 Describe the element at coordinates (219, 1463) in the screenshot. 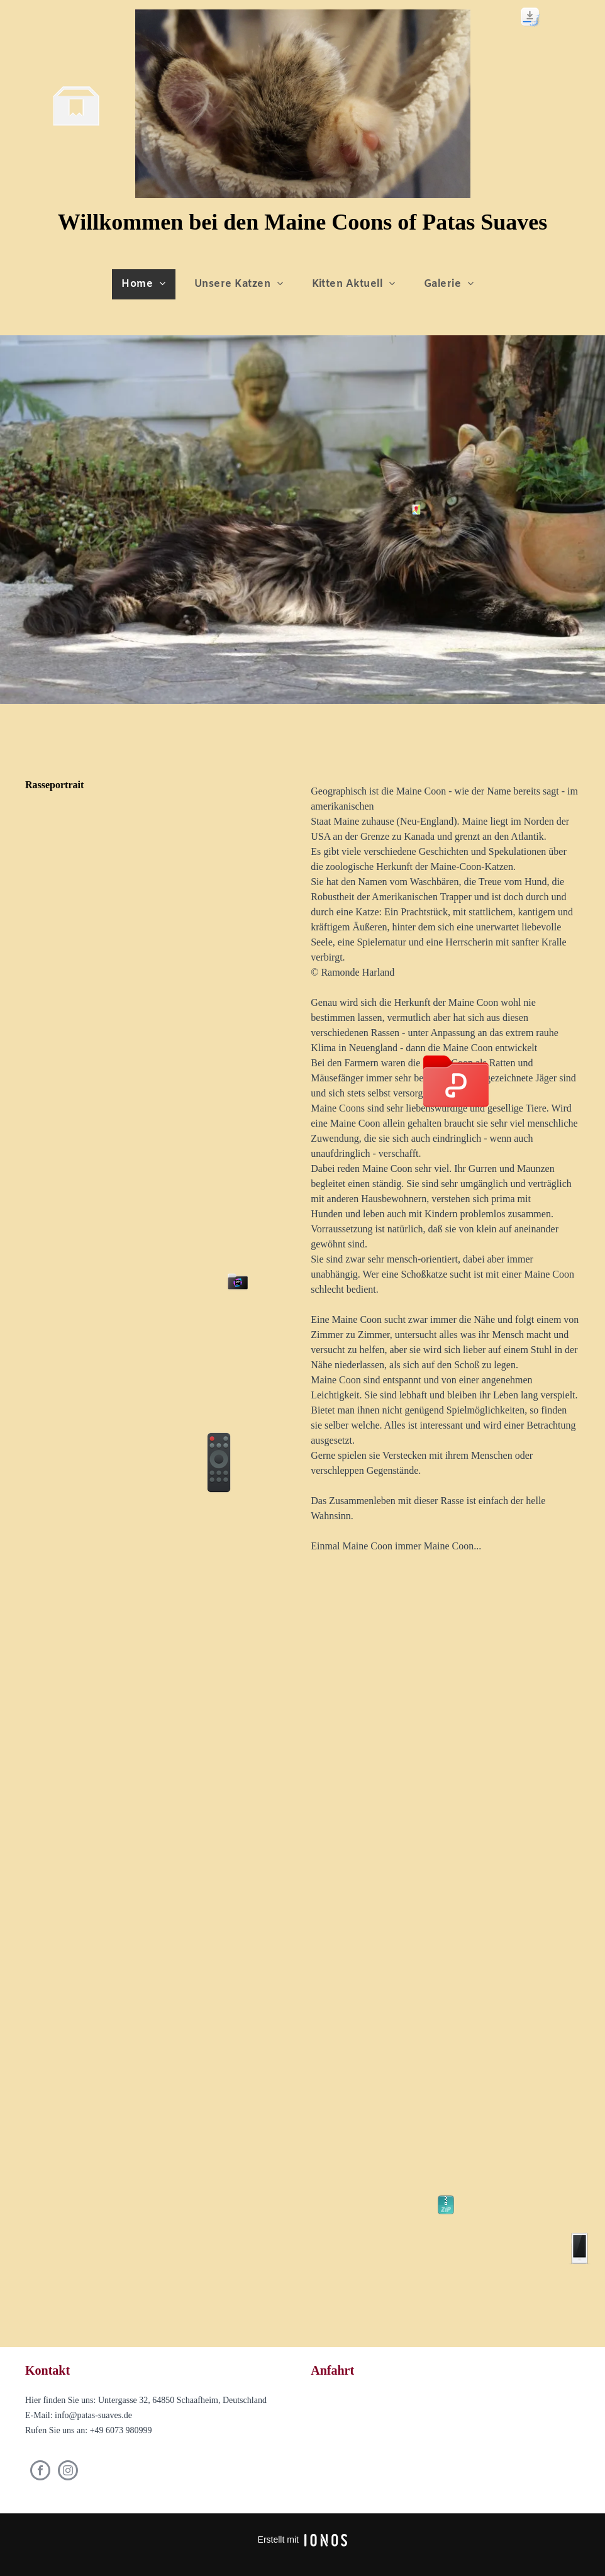

I see `connect a tv remote as an input device` at that location.